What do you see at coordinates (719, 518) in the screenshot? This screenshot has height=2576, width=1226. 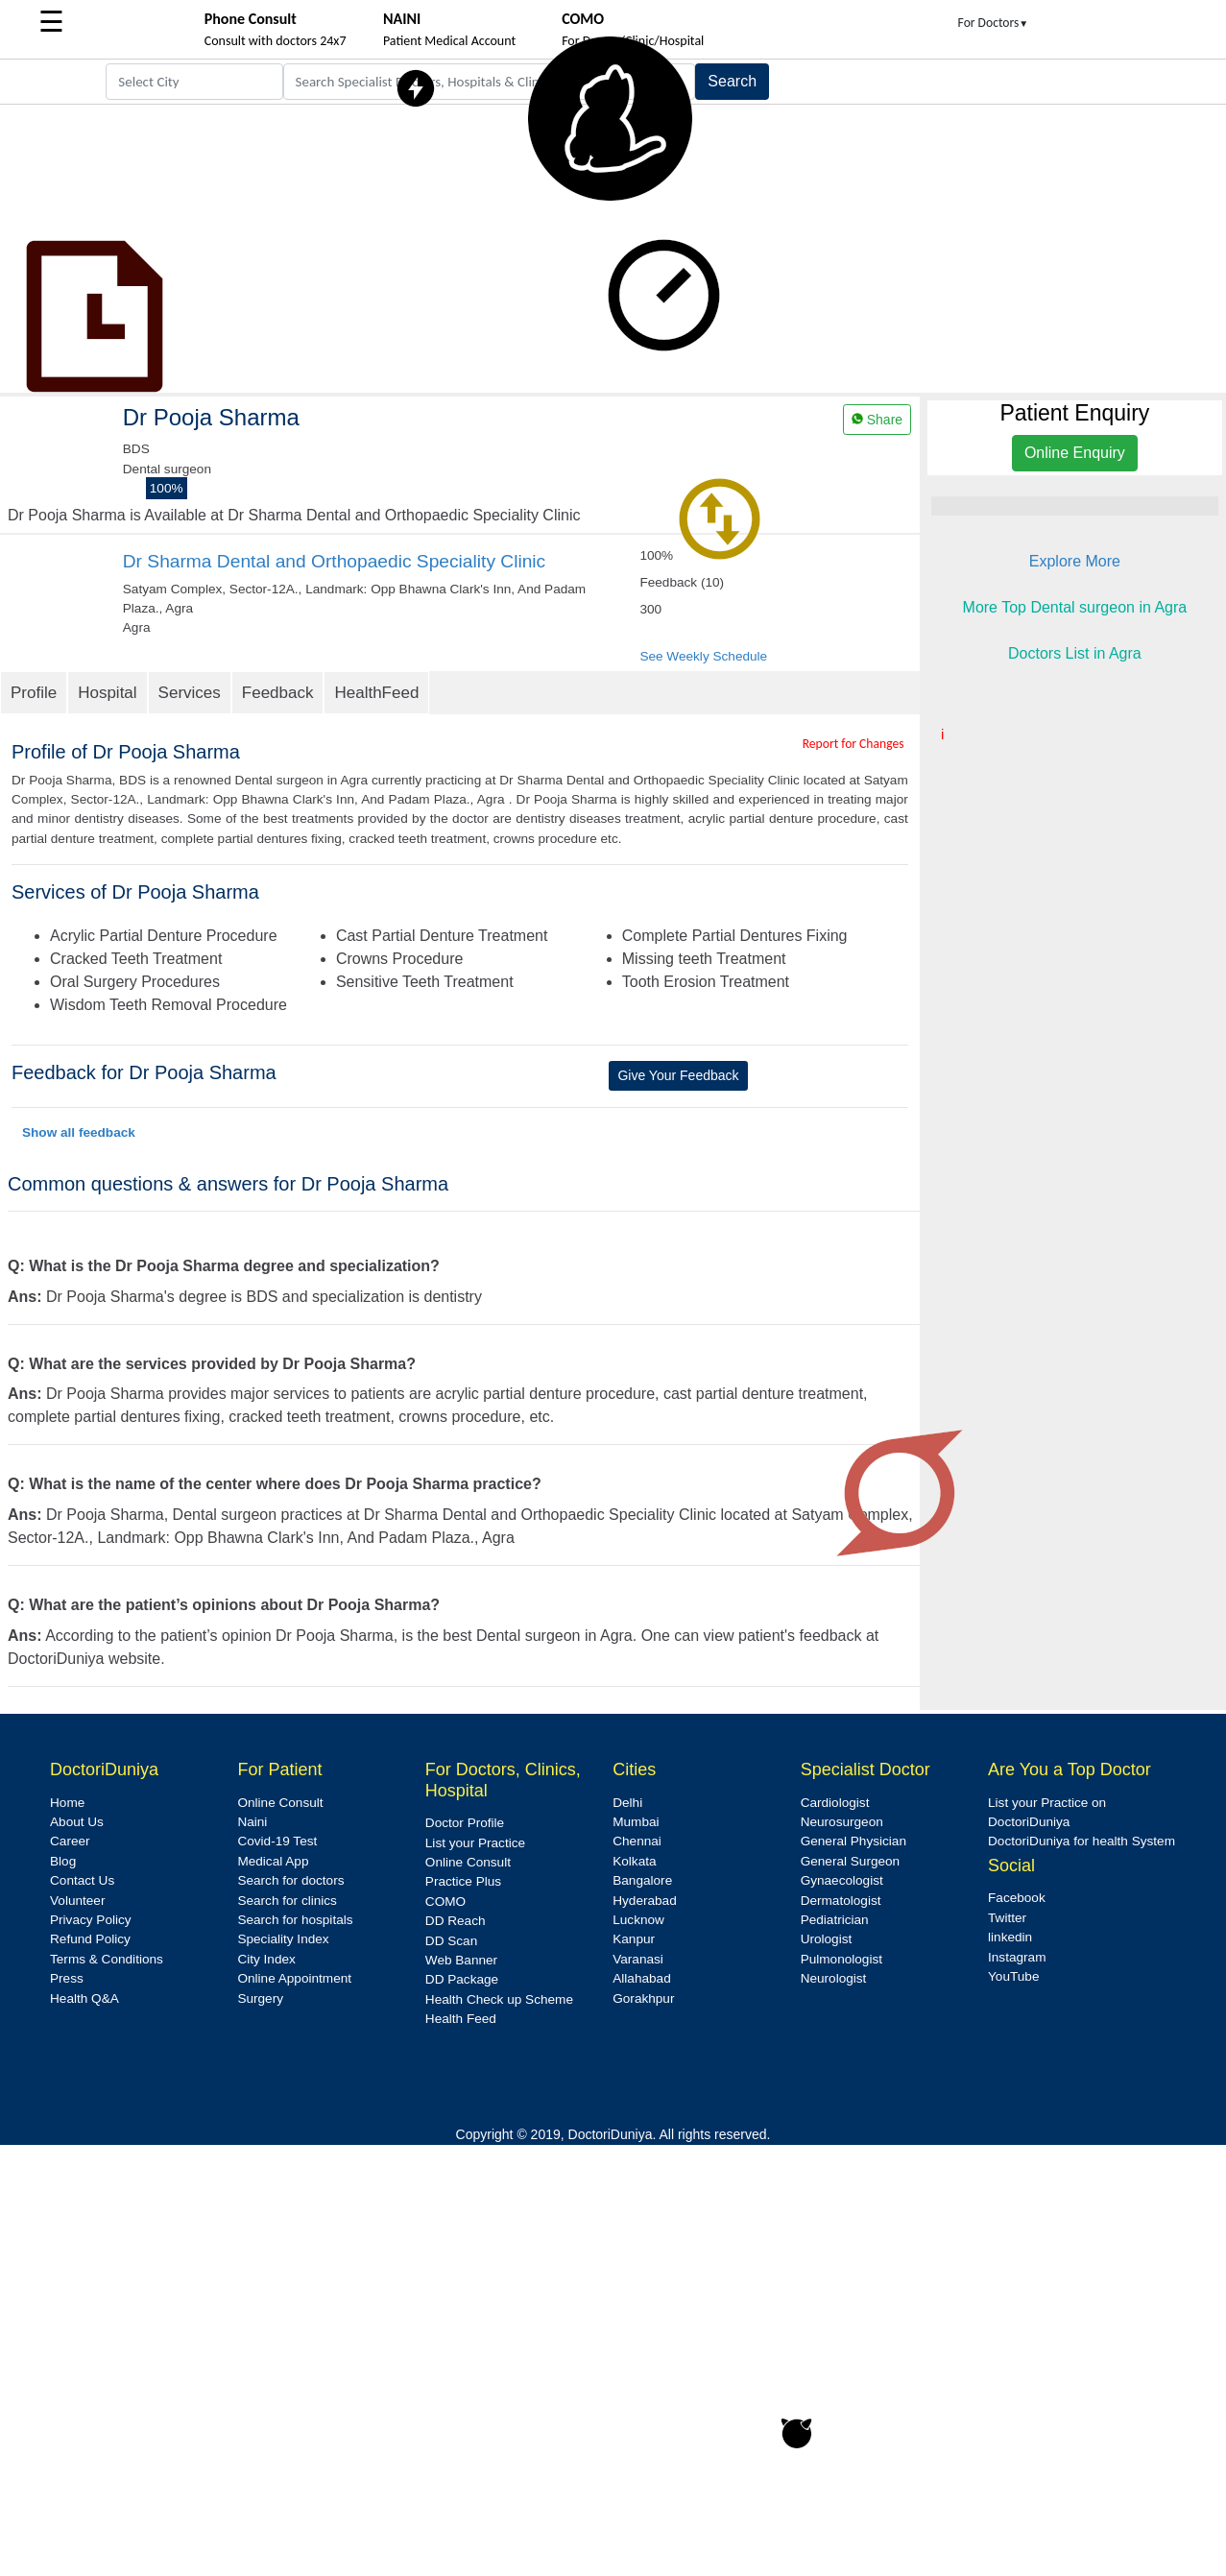 I see `swap or exchange currency` at bounding box center [719, 518].